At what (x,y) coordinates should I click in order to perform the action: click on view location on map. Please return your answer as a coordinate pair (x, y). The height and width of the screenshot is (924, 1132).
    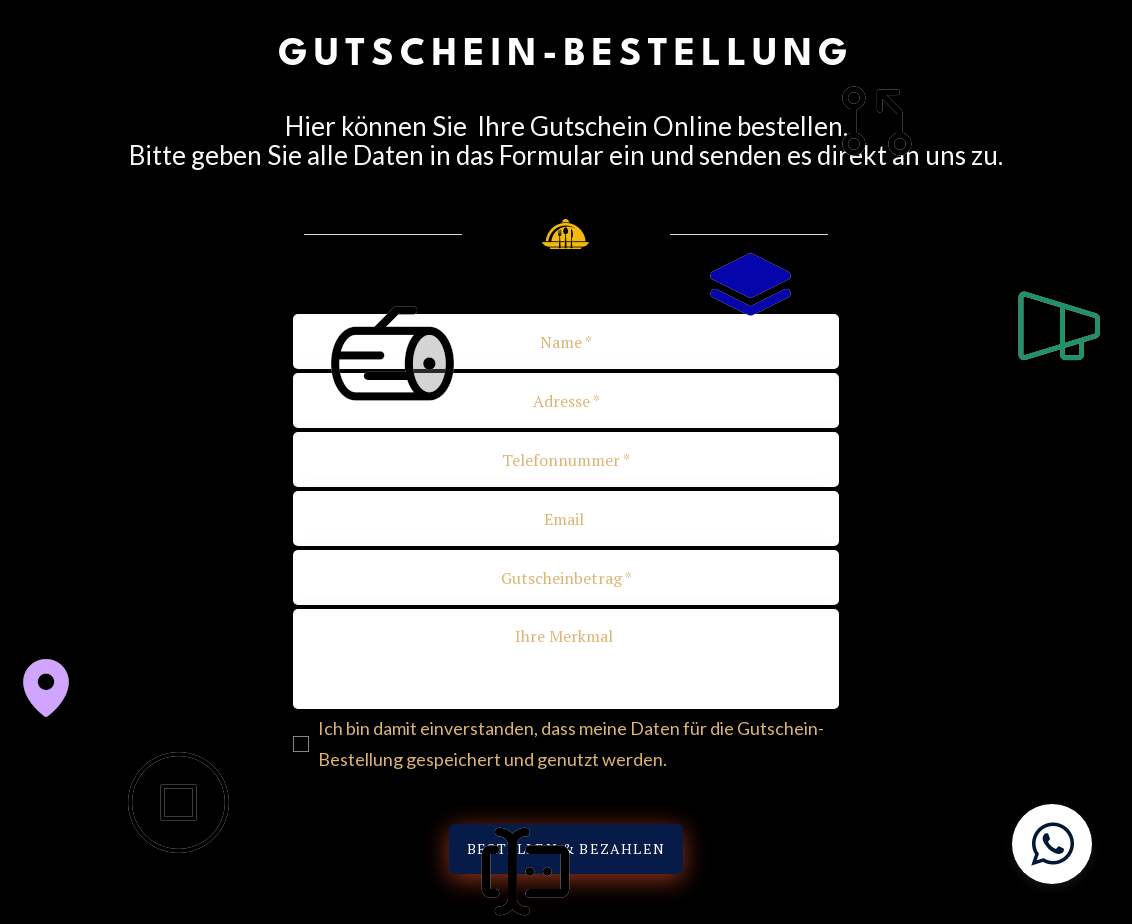
    Looking at the image, I should click on (46, 688).